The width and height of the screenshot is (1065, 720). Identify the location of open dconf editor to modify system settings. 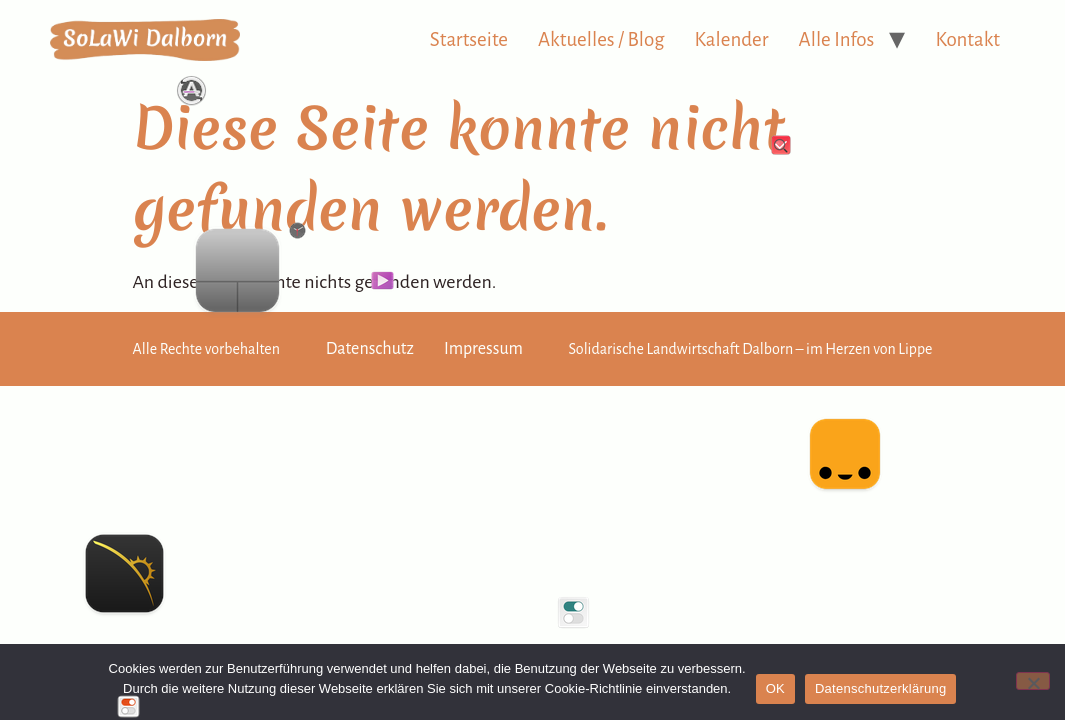
(781, 145).